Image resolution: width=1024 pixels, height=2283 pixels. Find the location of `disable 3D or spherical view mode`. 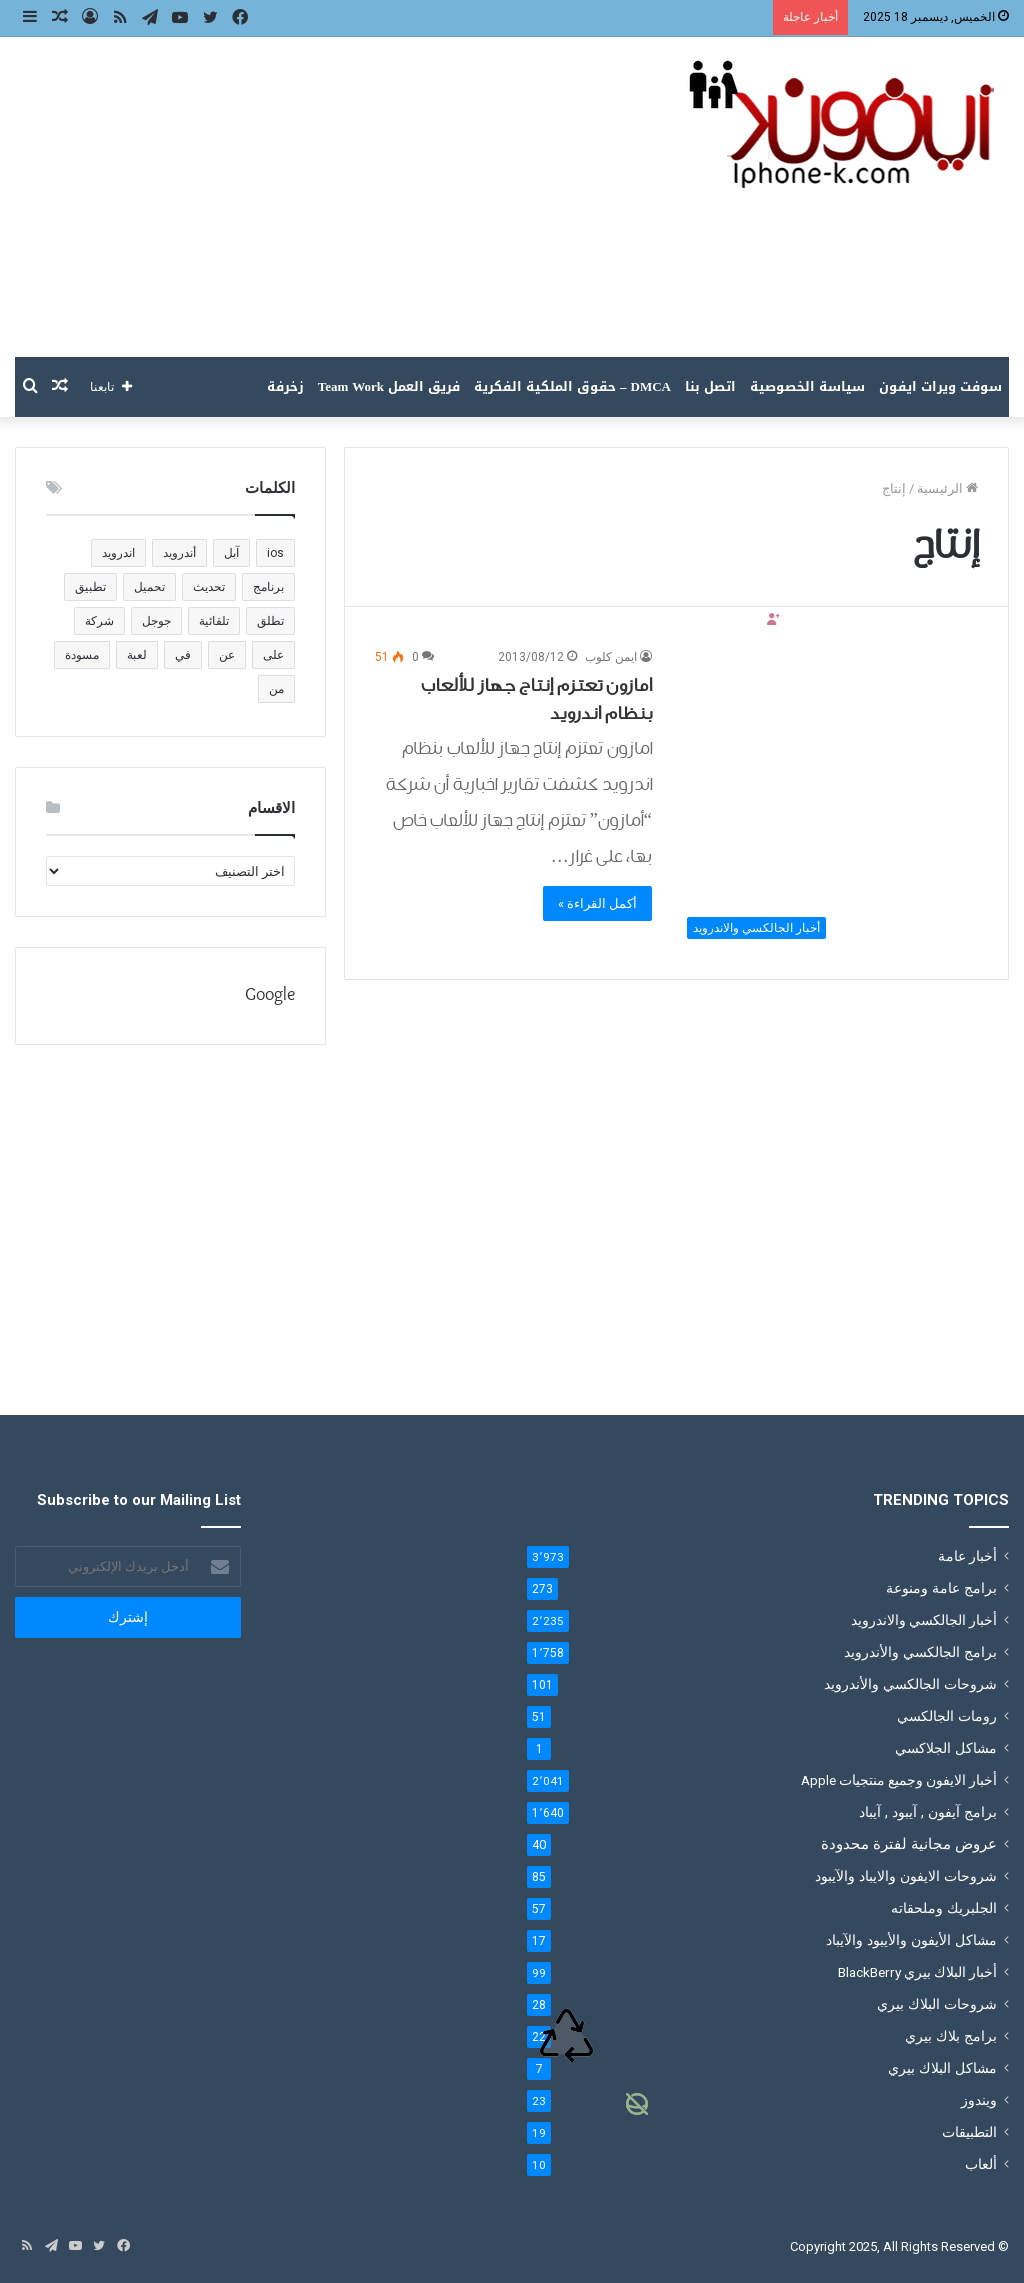

disable 3D or spherical view mode is located at coordinates (637, 2104).